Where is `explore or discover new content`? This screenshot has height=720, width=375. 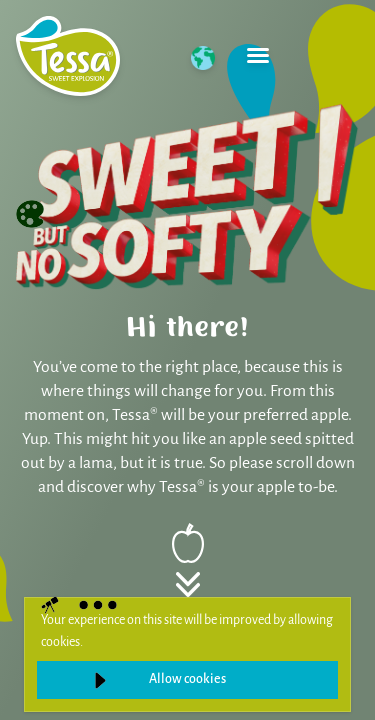 explore or discover new content is located at coordinates (50, 605).